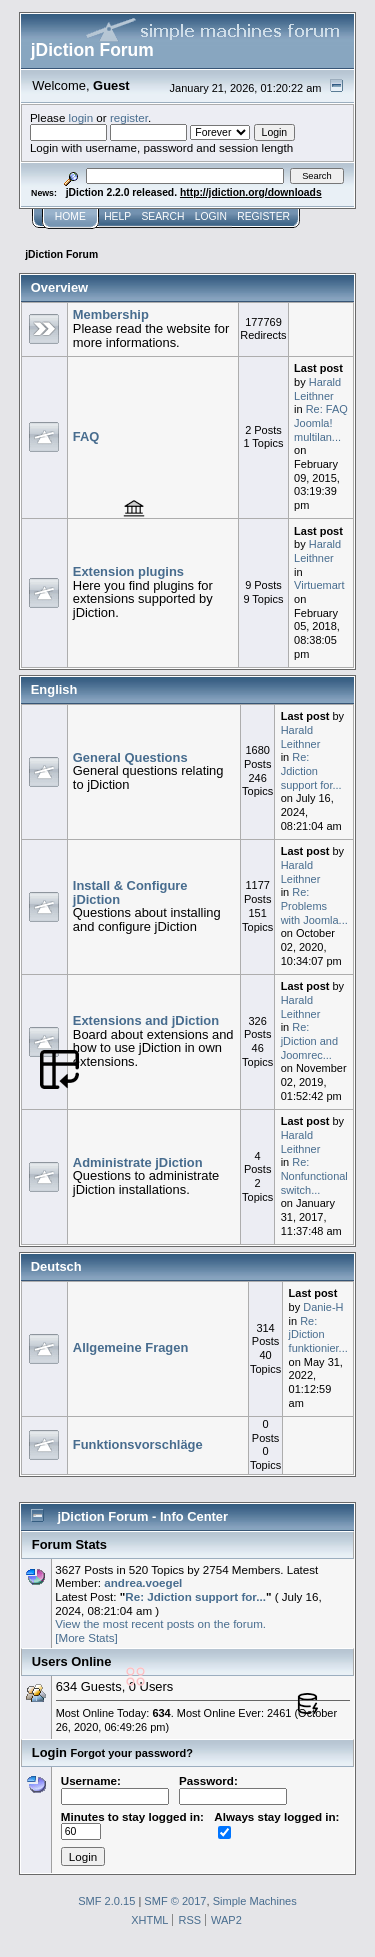 The height and width of the screenshot is (1957, 375). I want to click on open app grid or dashboard, so click(135, 1676).